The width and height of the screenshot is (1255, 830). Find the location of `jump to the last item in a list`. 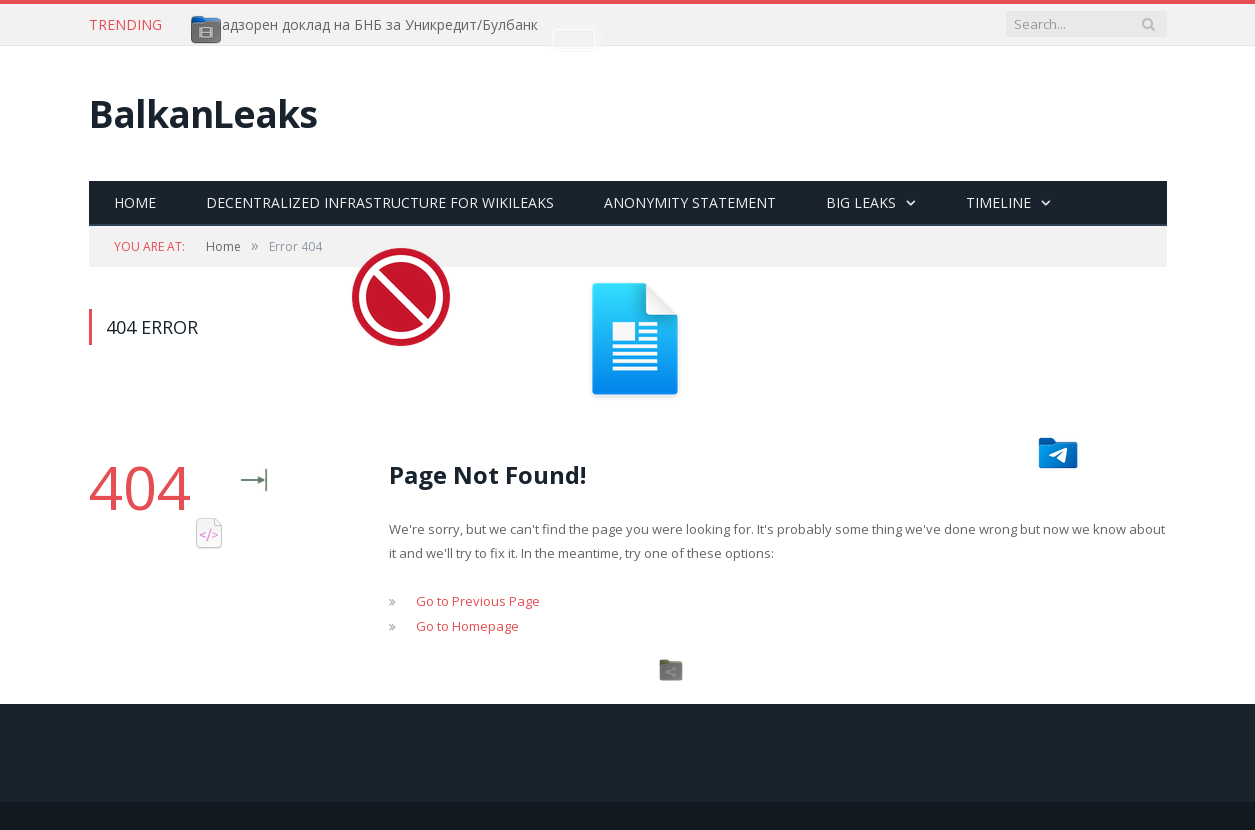

jump to the last item in a list is located at coordinates (254, 480).